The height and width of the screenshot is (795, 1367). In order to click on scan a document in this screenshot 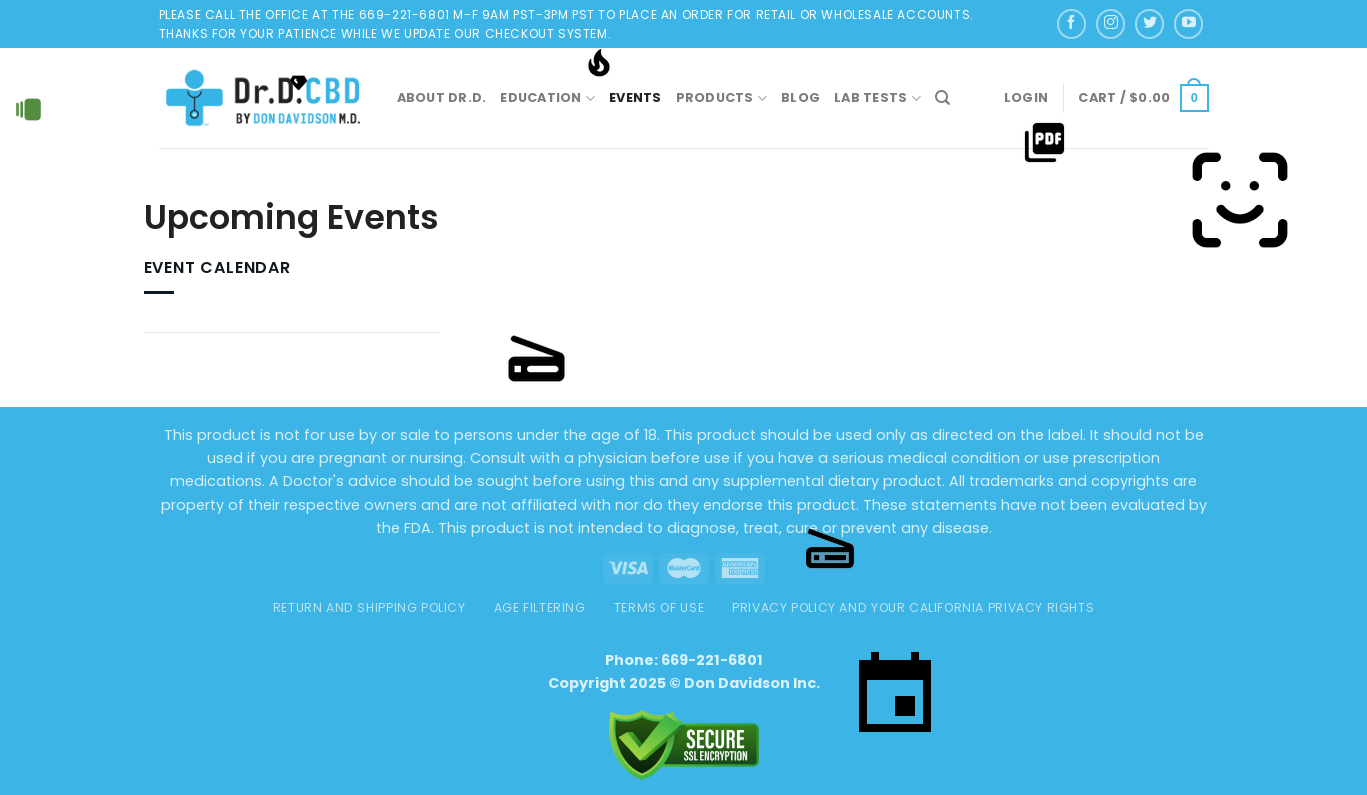, I will do `click(536, 356)`.